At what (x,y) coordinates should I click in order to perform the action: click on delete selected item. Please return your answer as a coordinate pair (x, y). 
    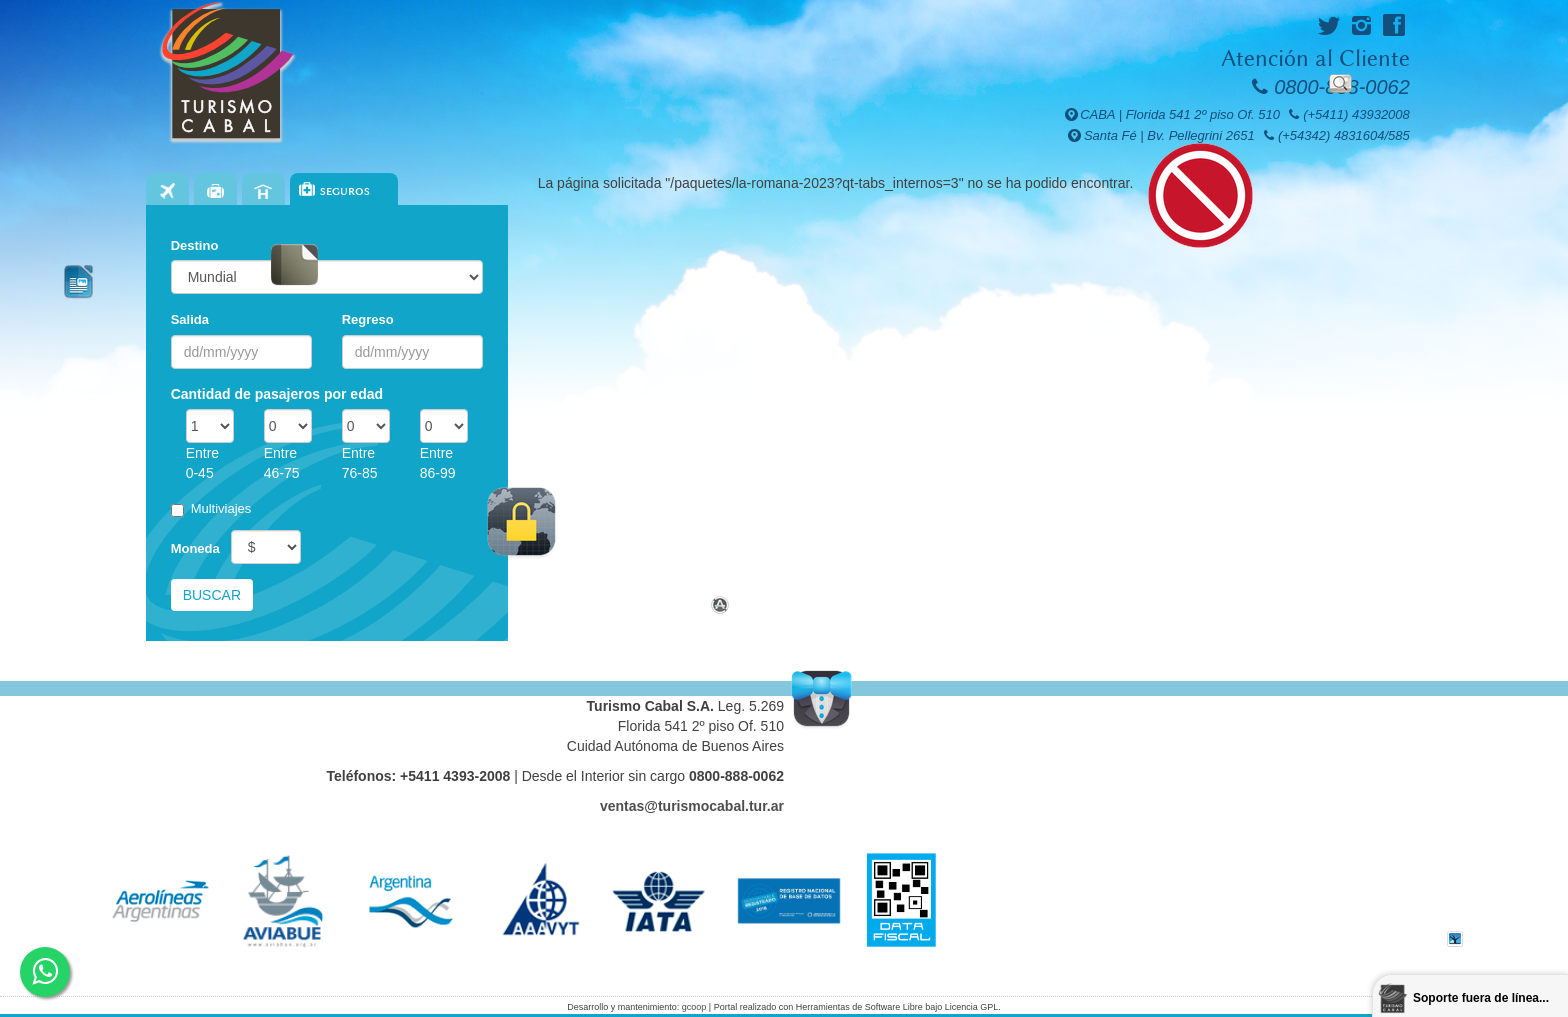
    Looking at the image, I should click on (1200, 195).